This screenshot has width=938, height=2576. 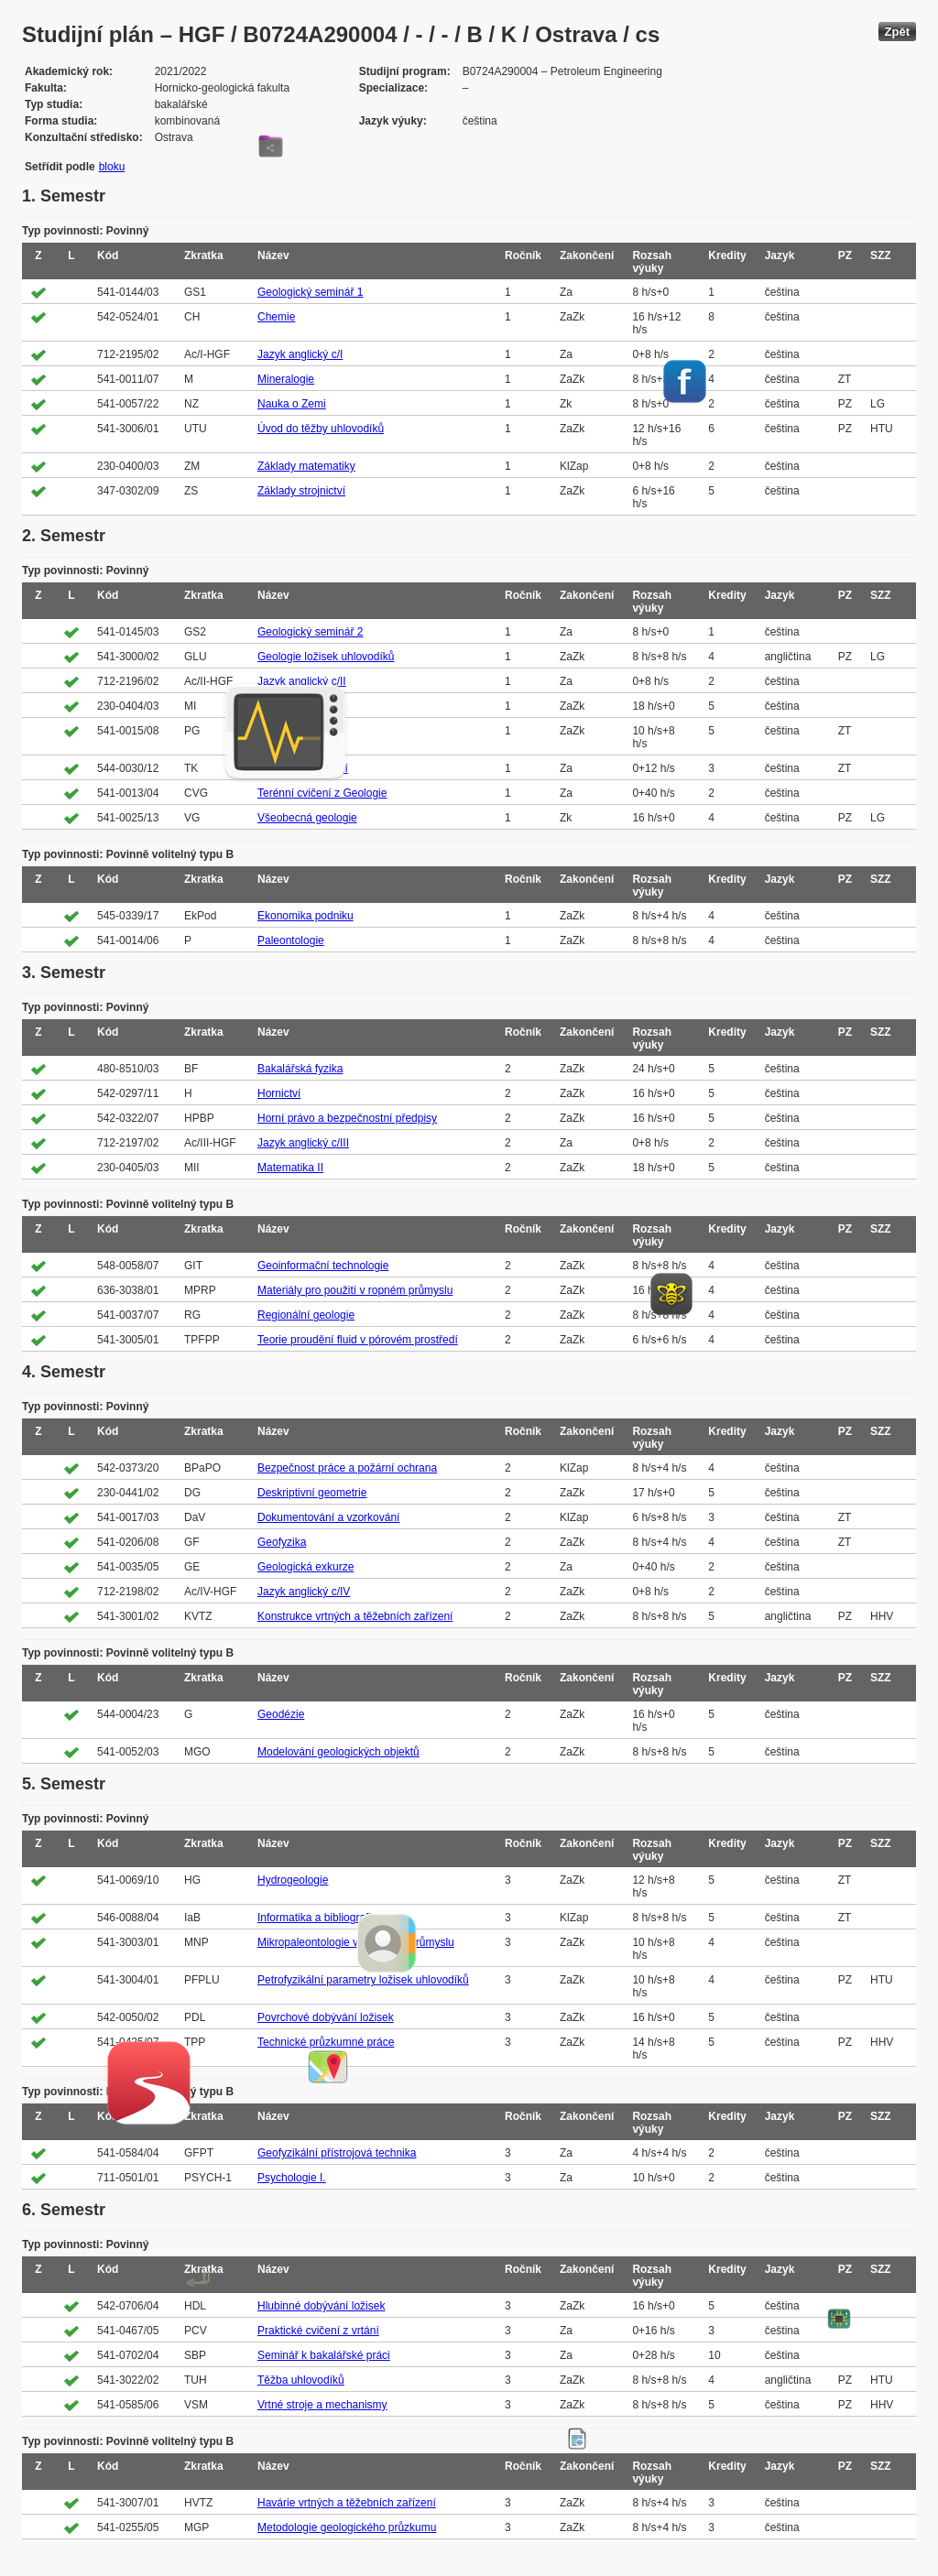 What do you see at coordinates (387, 1943) in the screenshot?
I see `open contacts app` at bounding box center [387, 1943].